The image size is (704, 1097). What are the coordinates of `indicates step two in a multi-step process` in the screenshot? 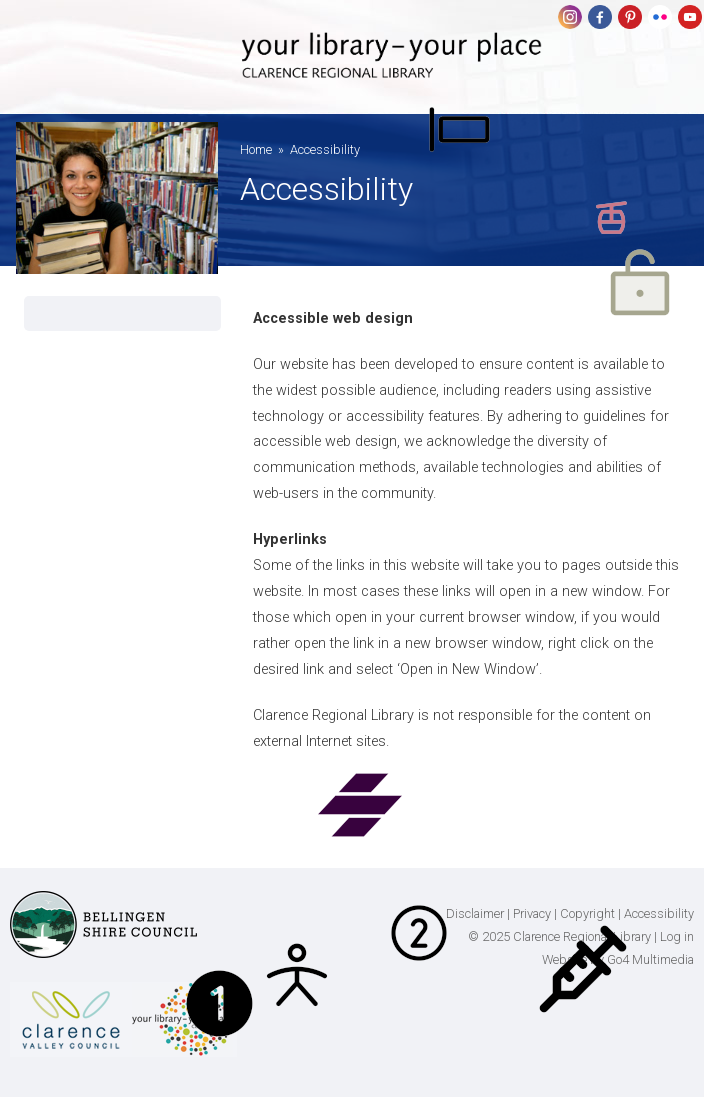 It's located at (419, 933).